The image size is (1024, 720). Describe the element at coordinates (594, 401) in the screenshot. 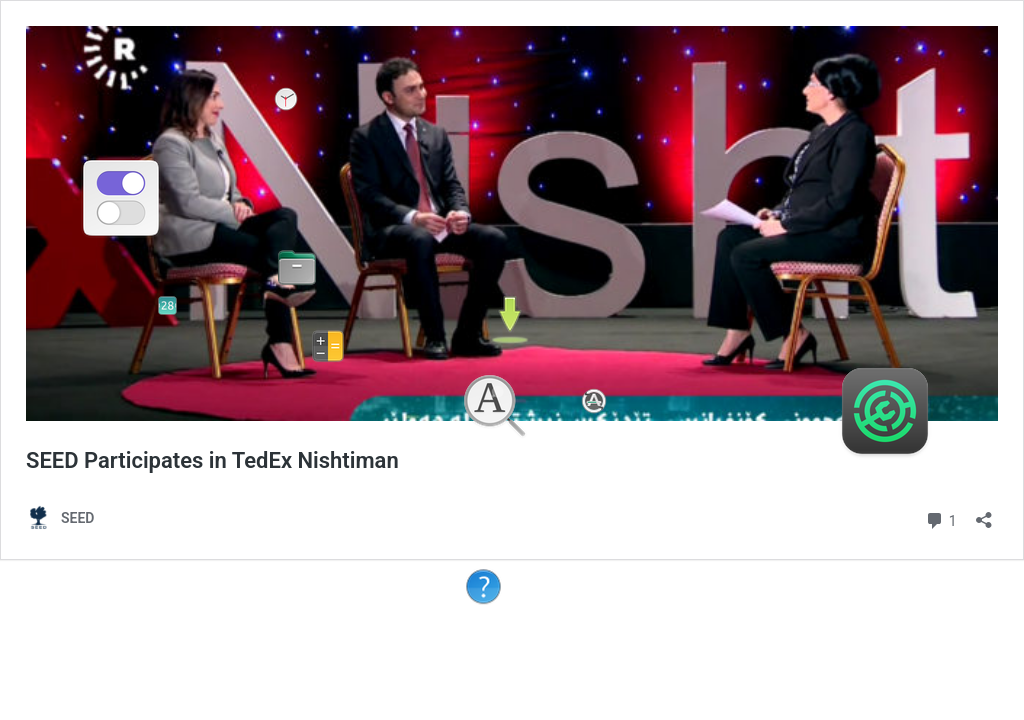

I see `open the software updater application` at that location.